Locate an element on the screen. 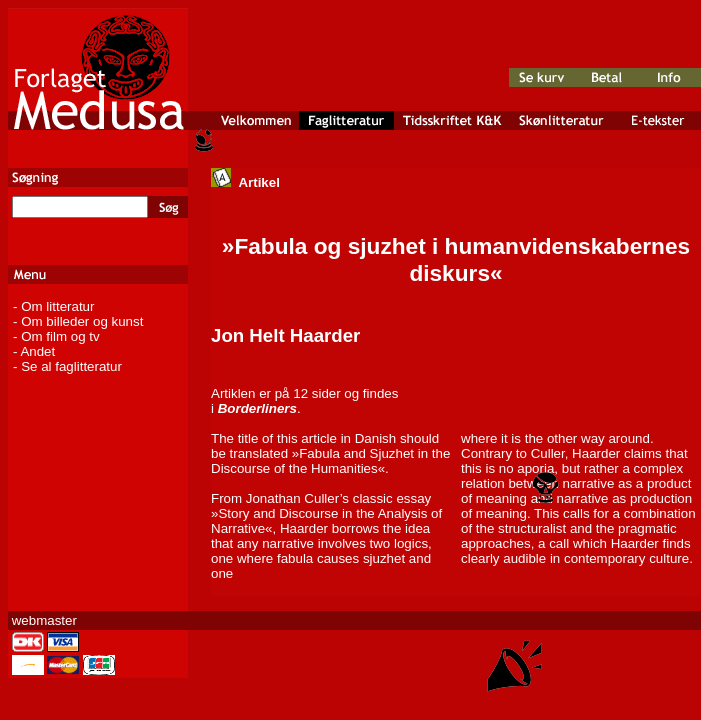 The image size is (701, 720). access pirate or nautical themed game content is located at coordinates (545, 487).